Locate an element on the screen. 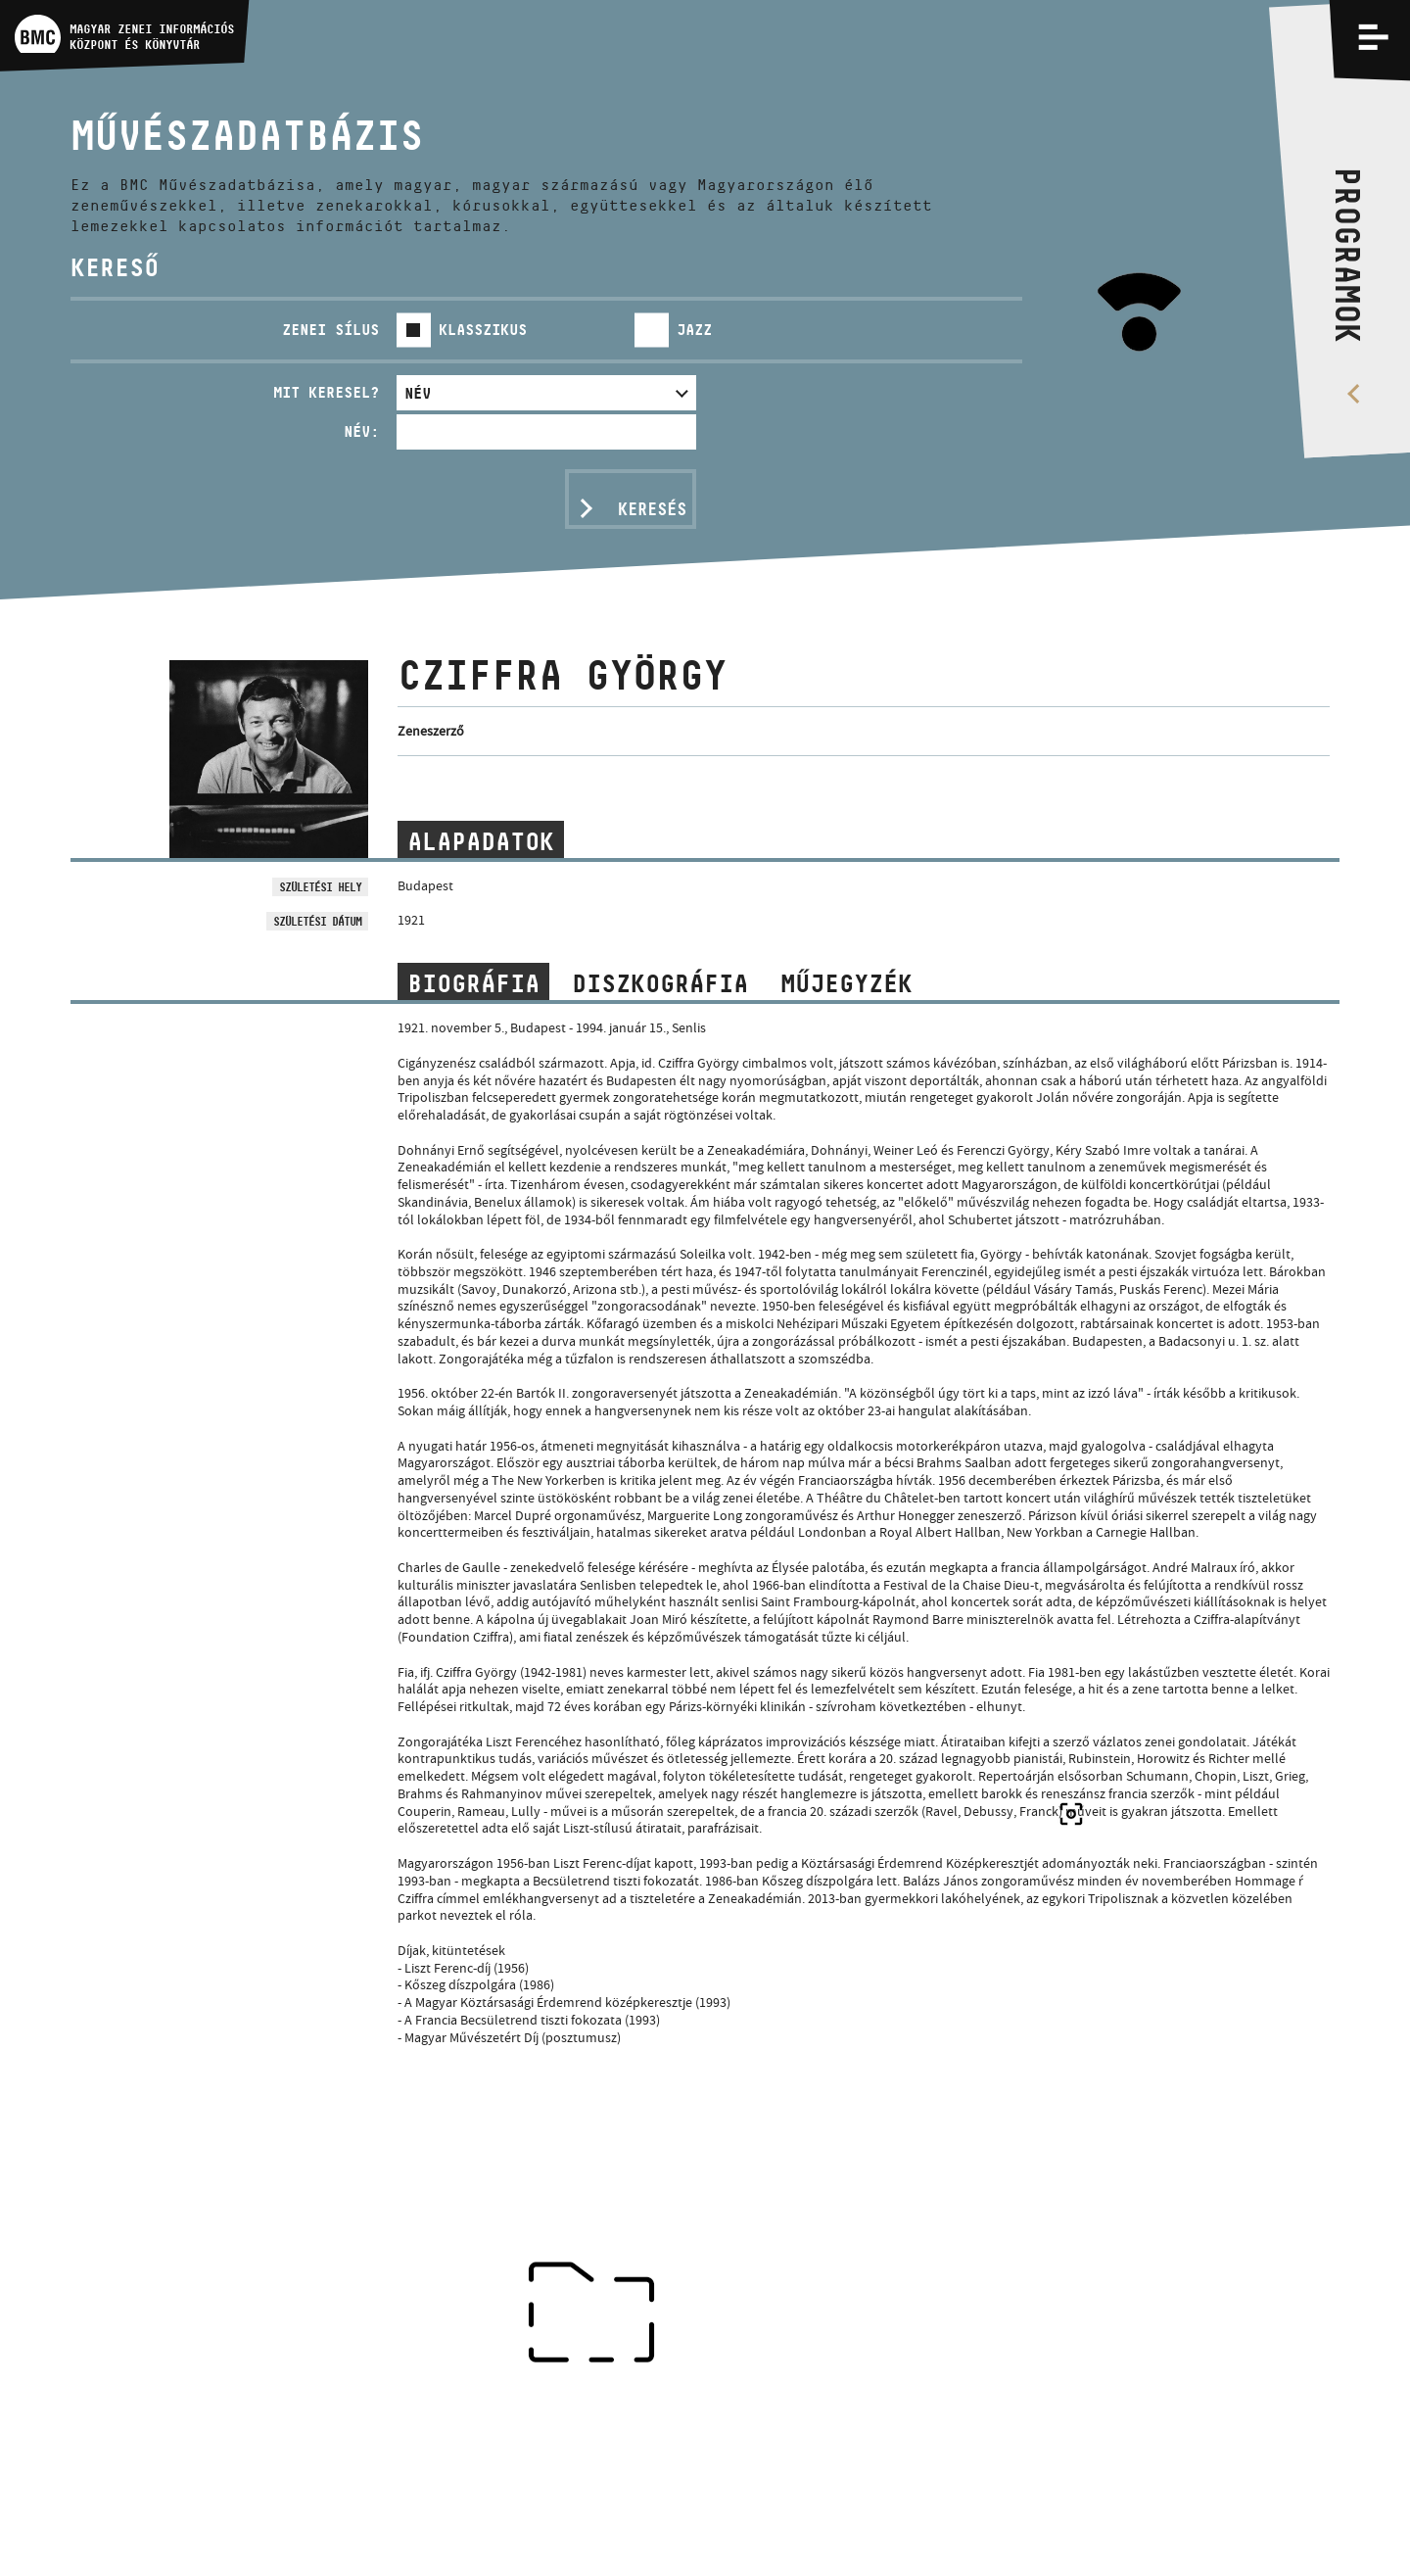  center focus on camera viewfinder is located at coordinates (1071, 1814).